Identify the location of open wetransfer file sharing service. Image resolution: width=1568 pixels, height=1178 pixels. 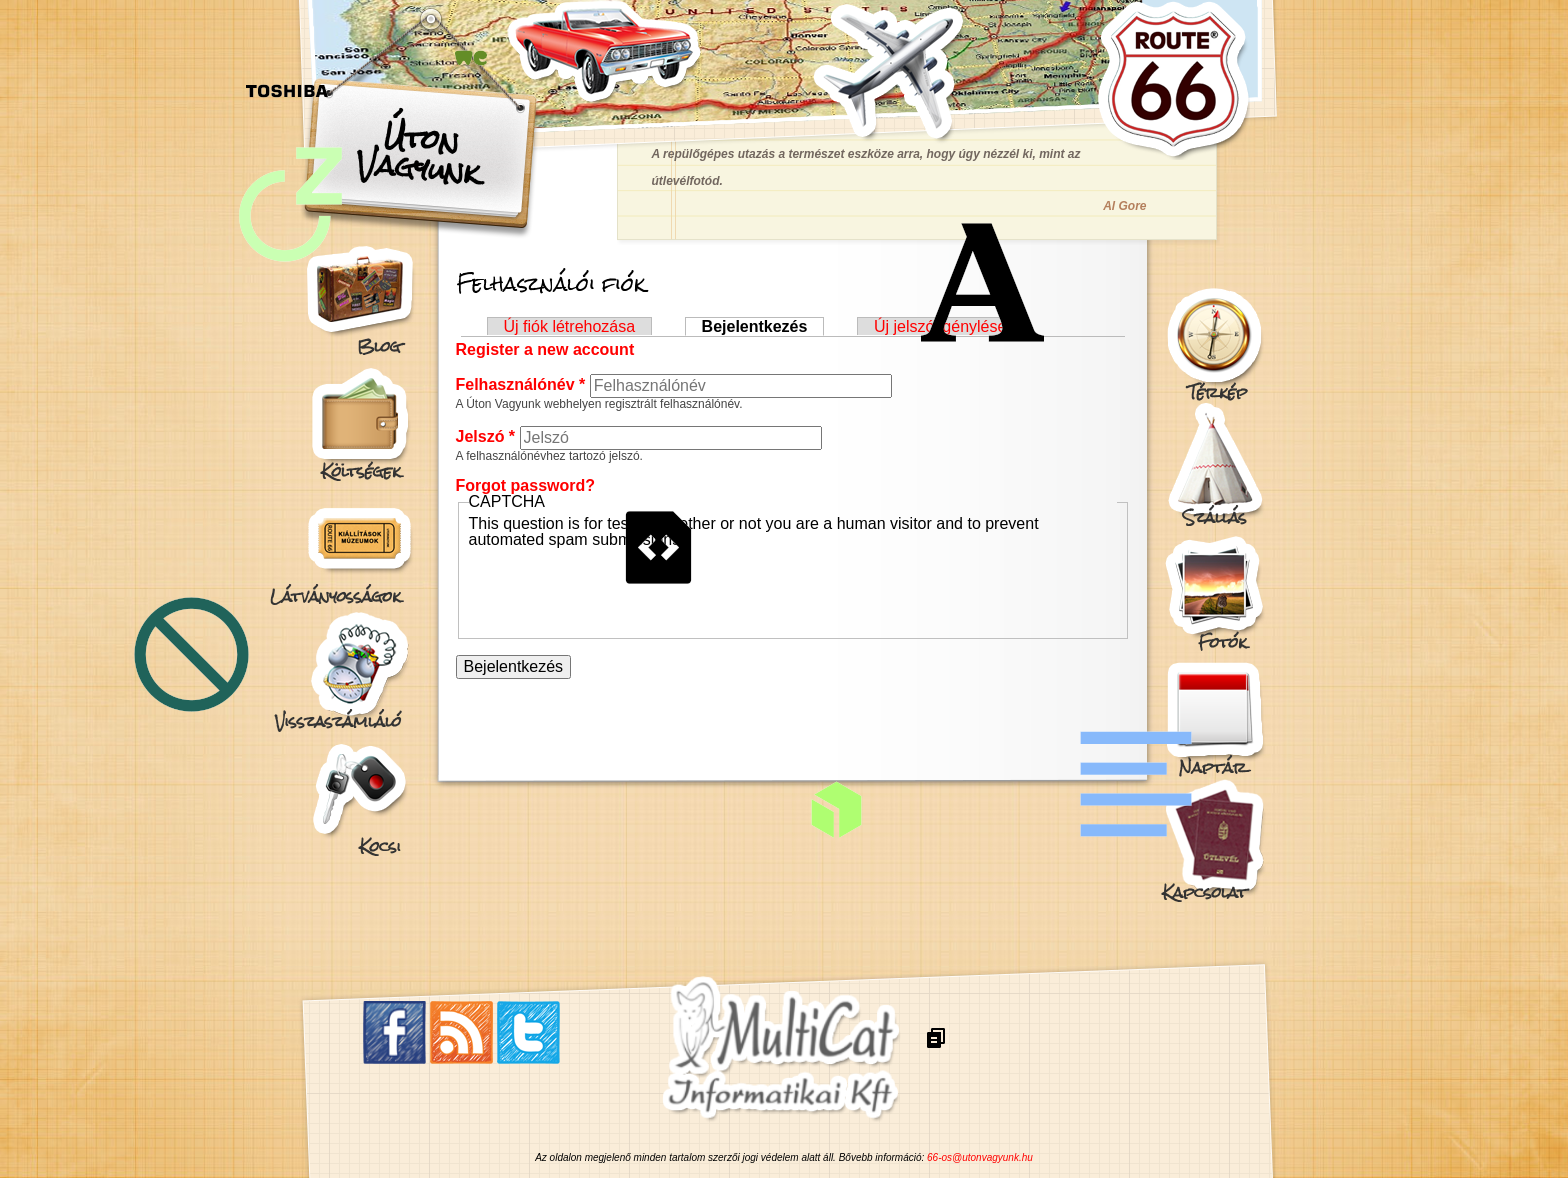
(471, 58).